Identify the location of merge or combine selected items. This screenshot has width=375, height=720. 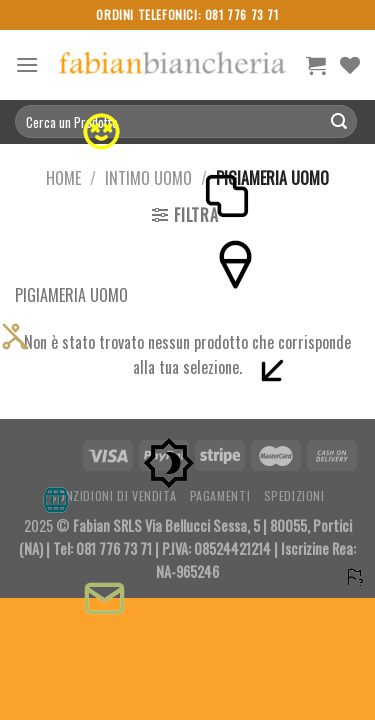
(227, 196).